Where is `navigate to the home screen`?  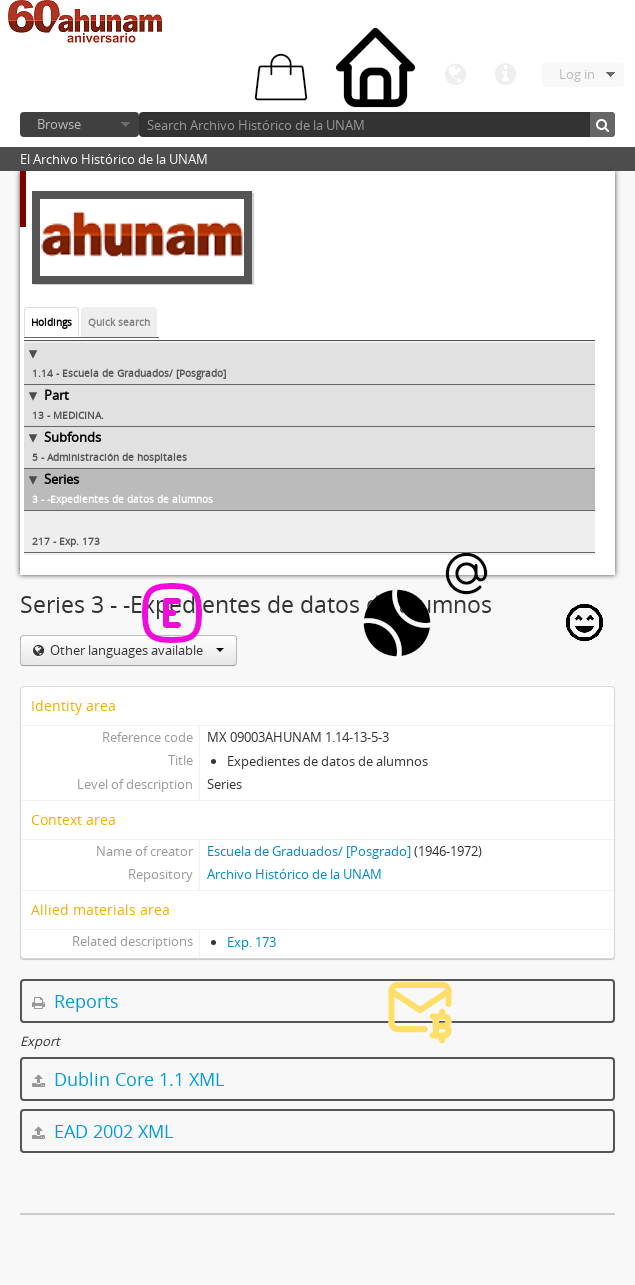 navigate to the home screen is located at coordinates (375, 67).